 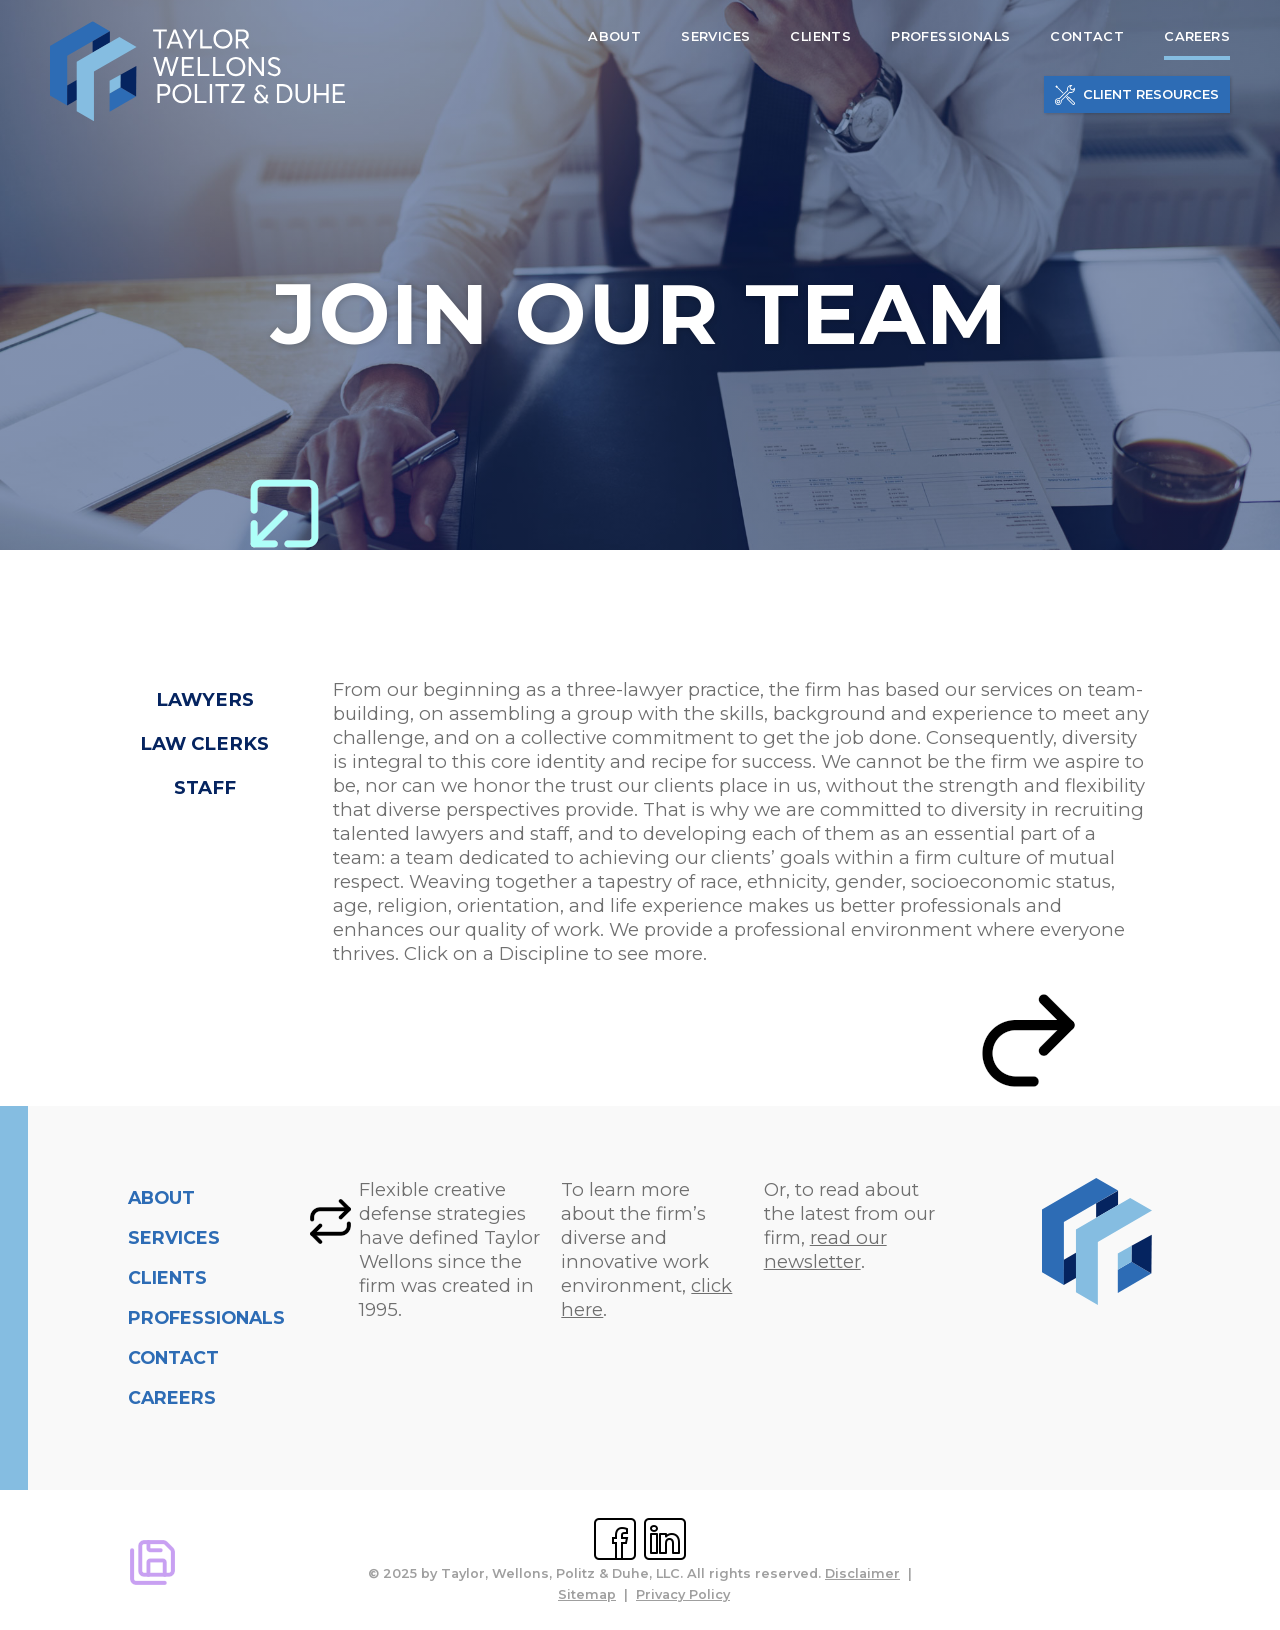 What do you see at coordinates (284, 513) in the screenshot?
I see `move content outside the current container` at bounding box center [284, 513].